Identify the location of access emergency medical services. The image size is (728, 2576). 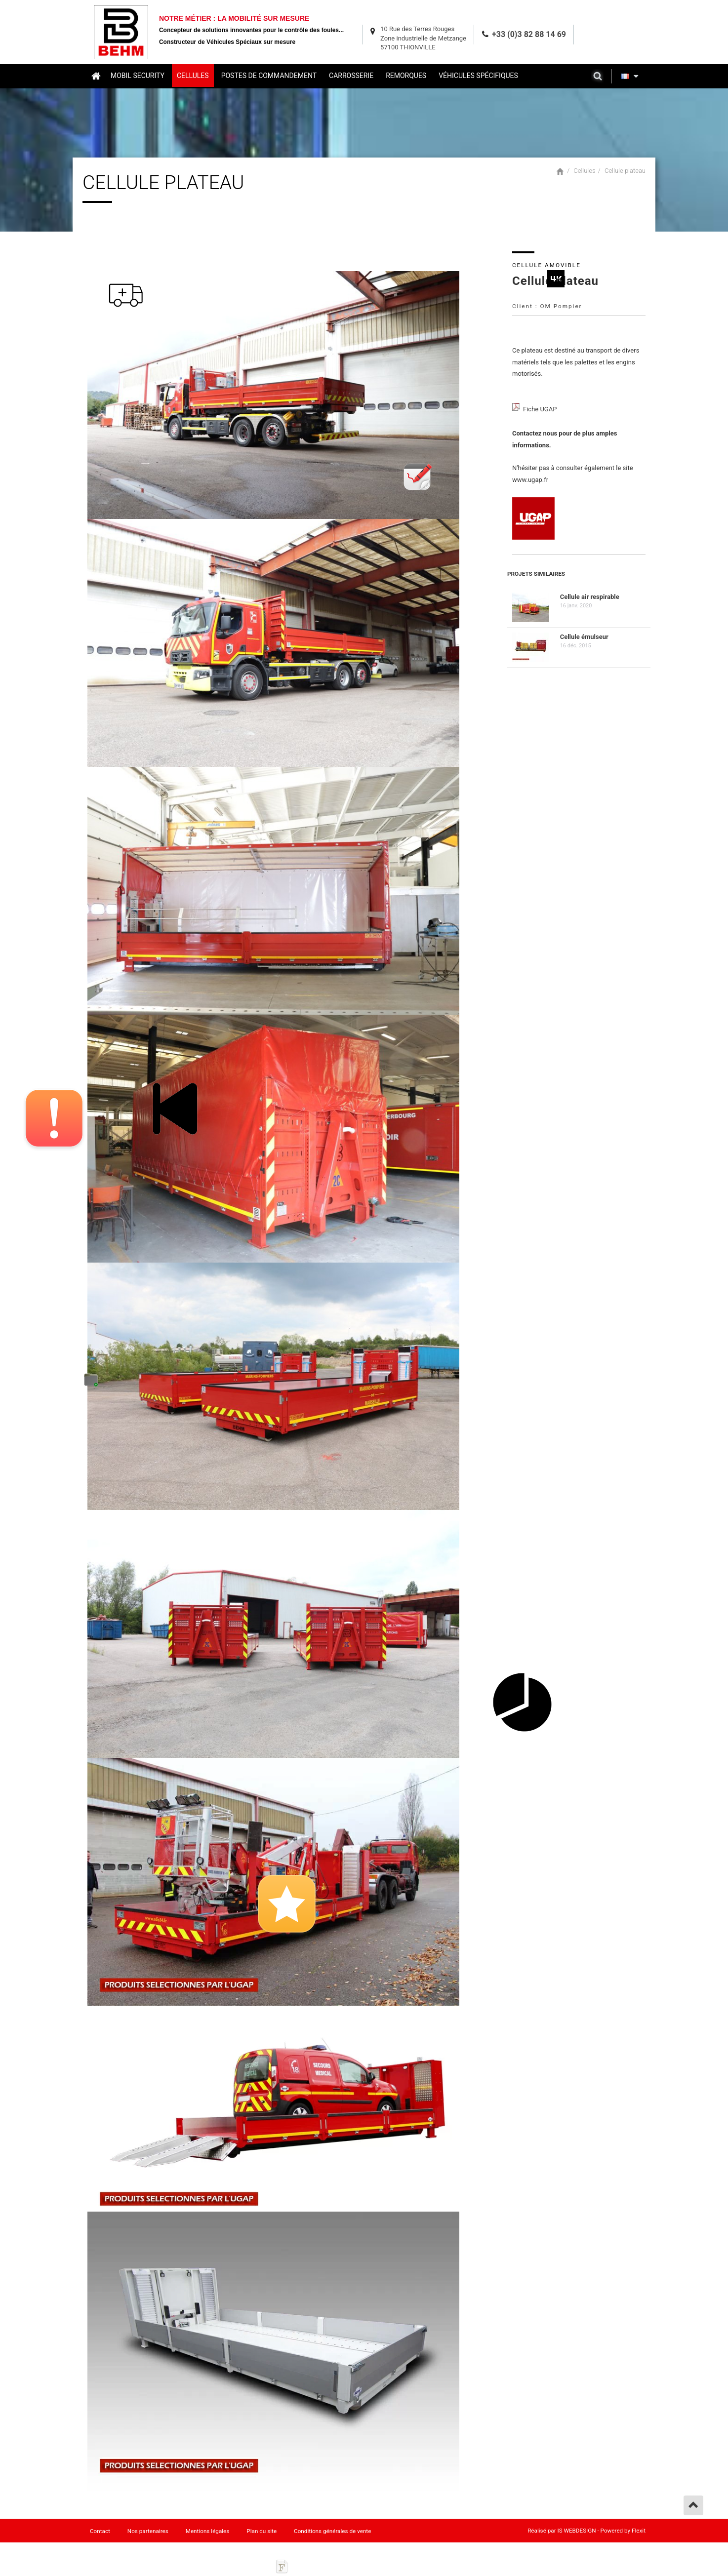
(124, 293).